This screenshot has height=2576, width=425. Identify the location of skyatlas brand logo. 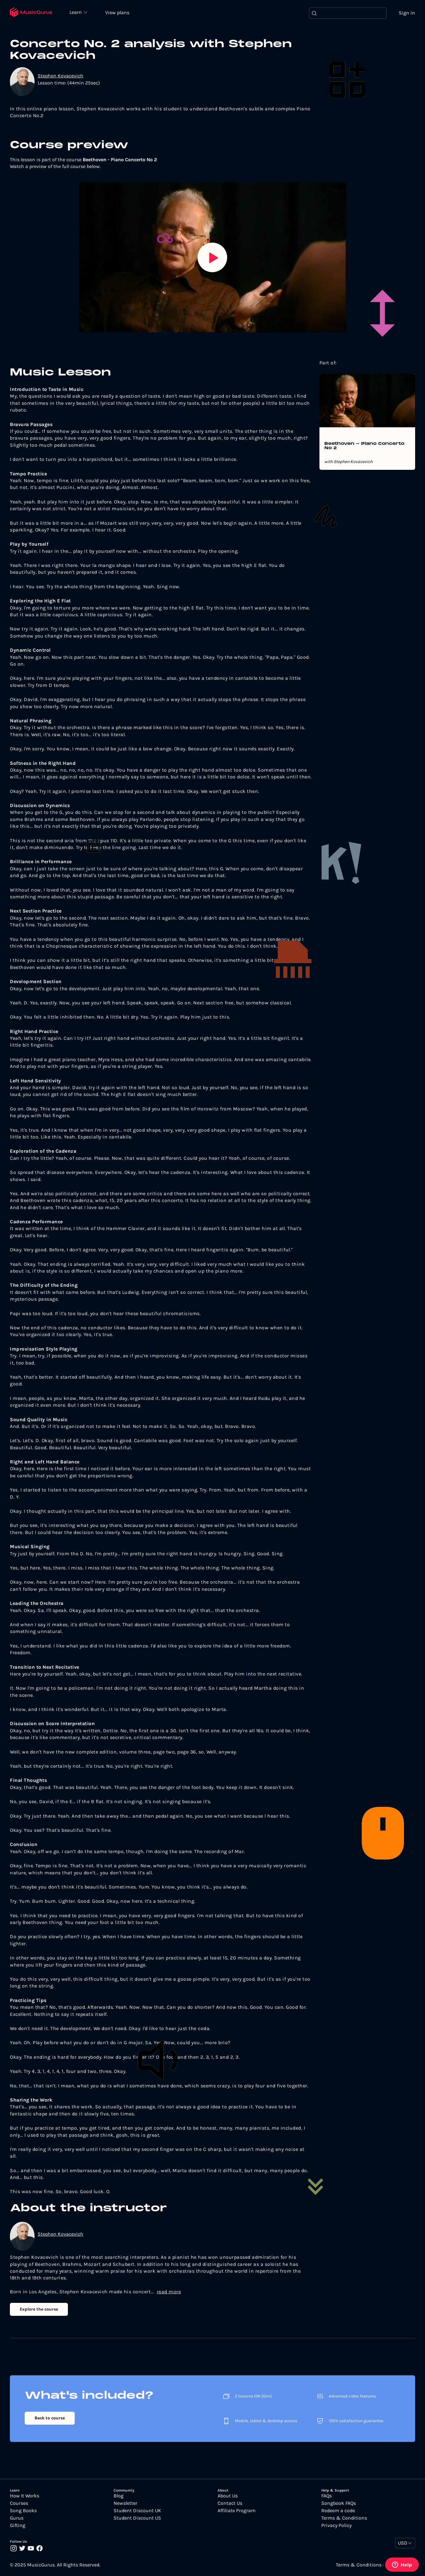
(165, 238).